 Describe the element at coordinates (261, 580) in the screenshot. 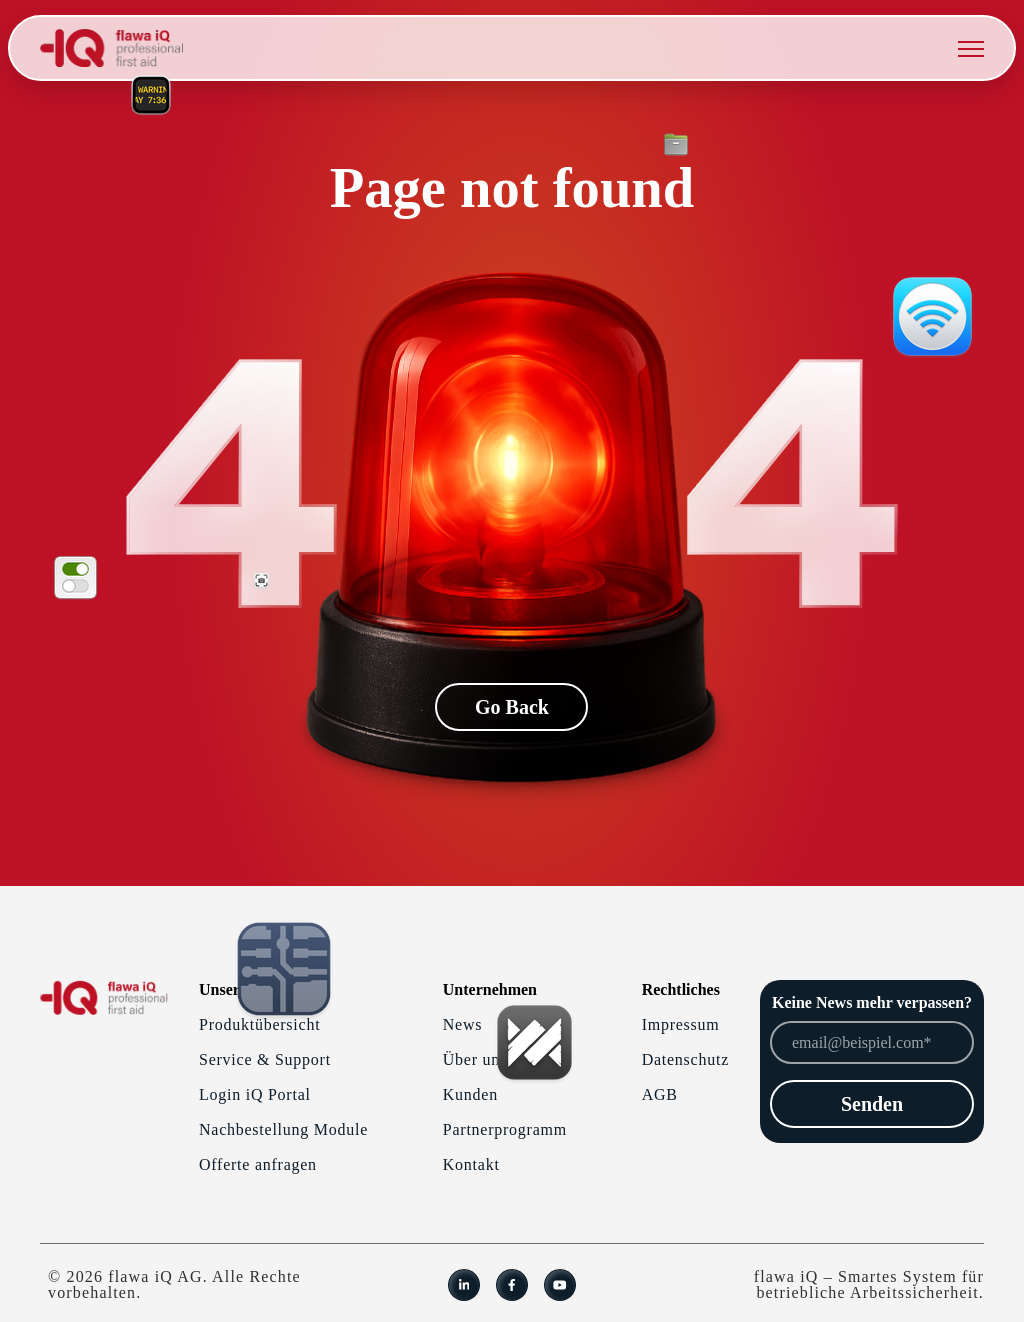

I see `open the screenshot app` at that location.